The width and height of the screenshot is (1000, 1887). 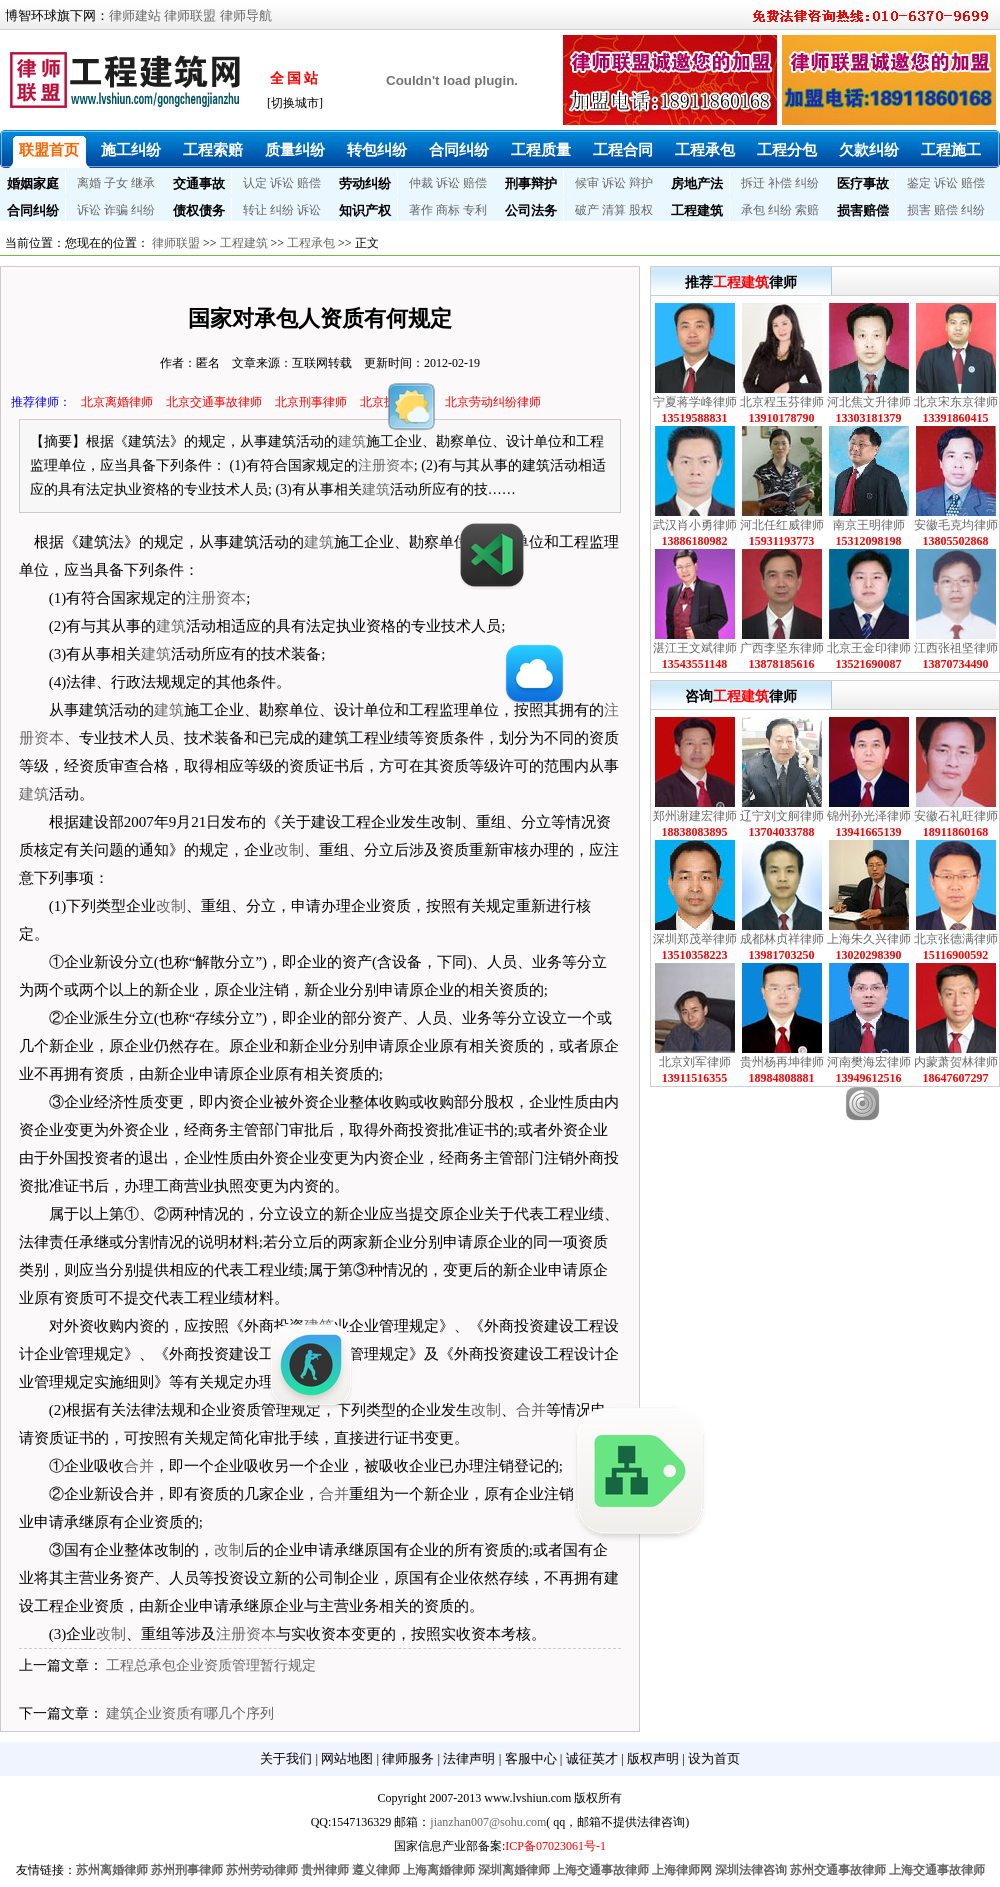 What do you see at coordinates (640, 1471) in the screenshot?
I see `open What IP network utility app` at bounding box center [640, 1471].